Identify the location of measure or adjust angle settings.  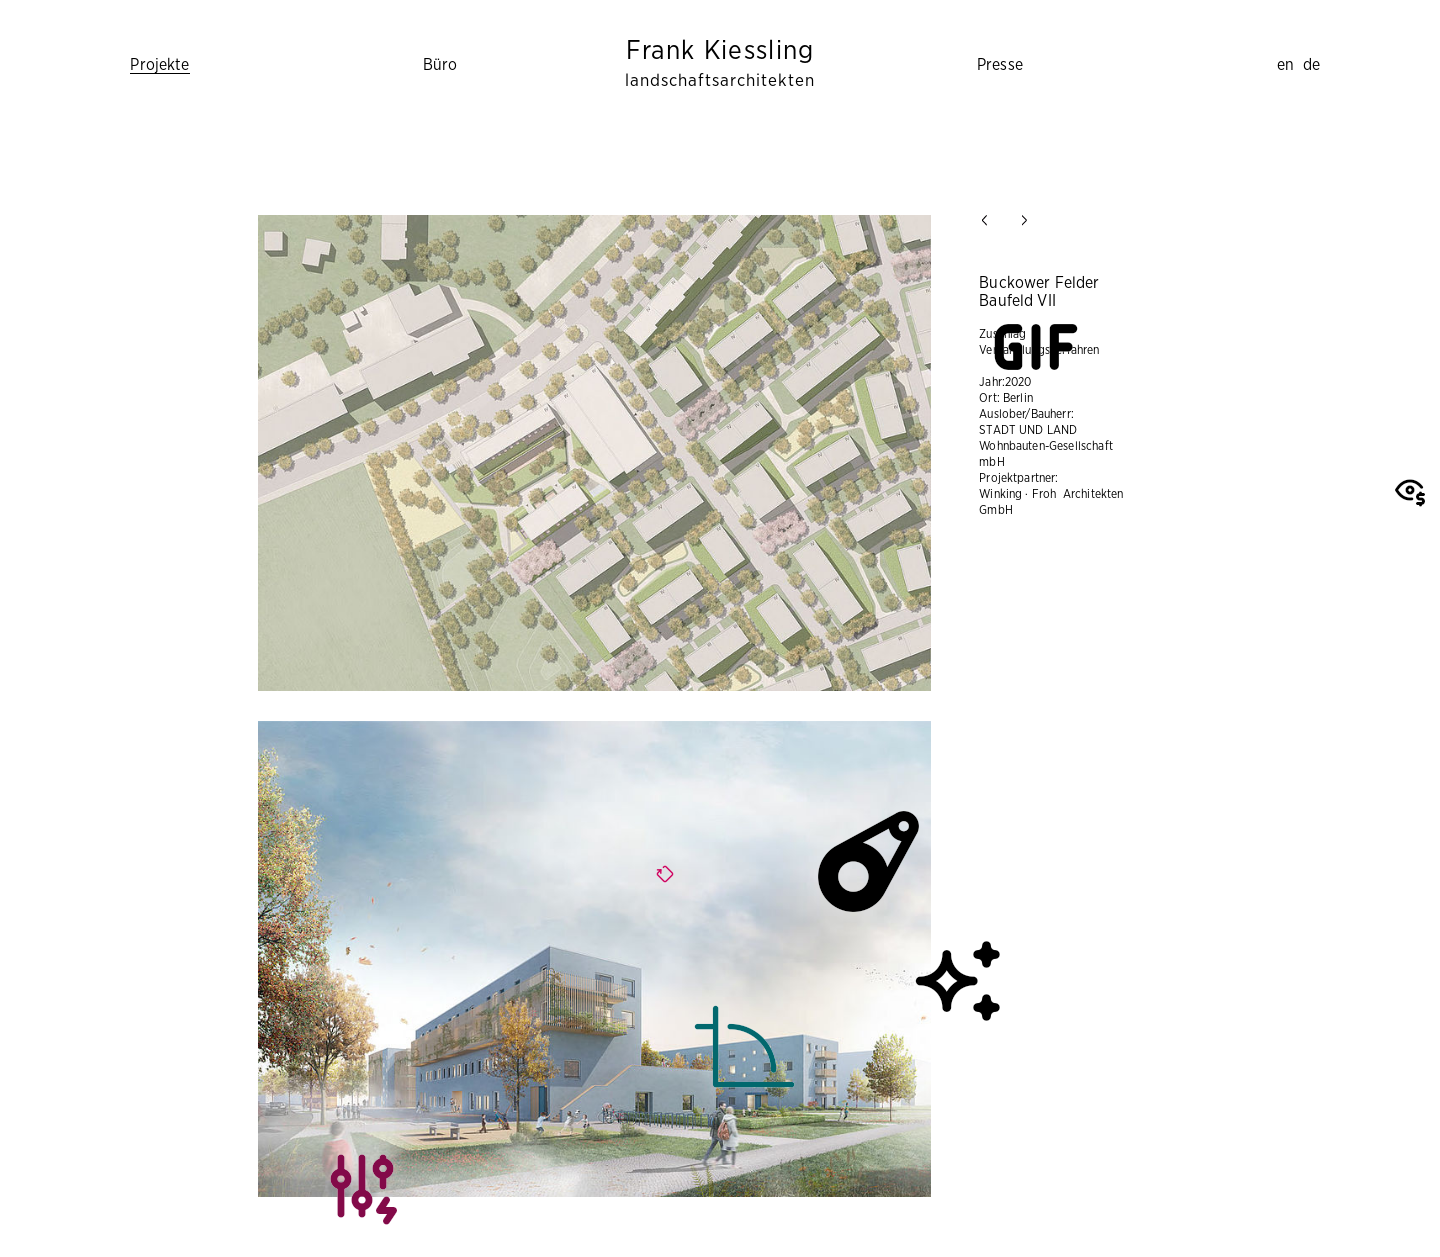
(741, 1052).